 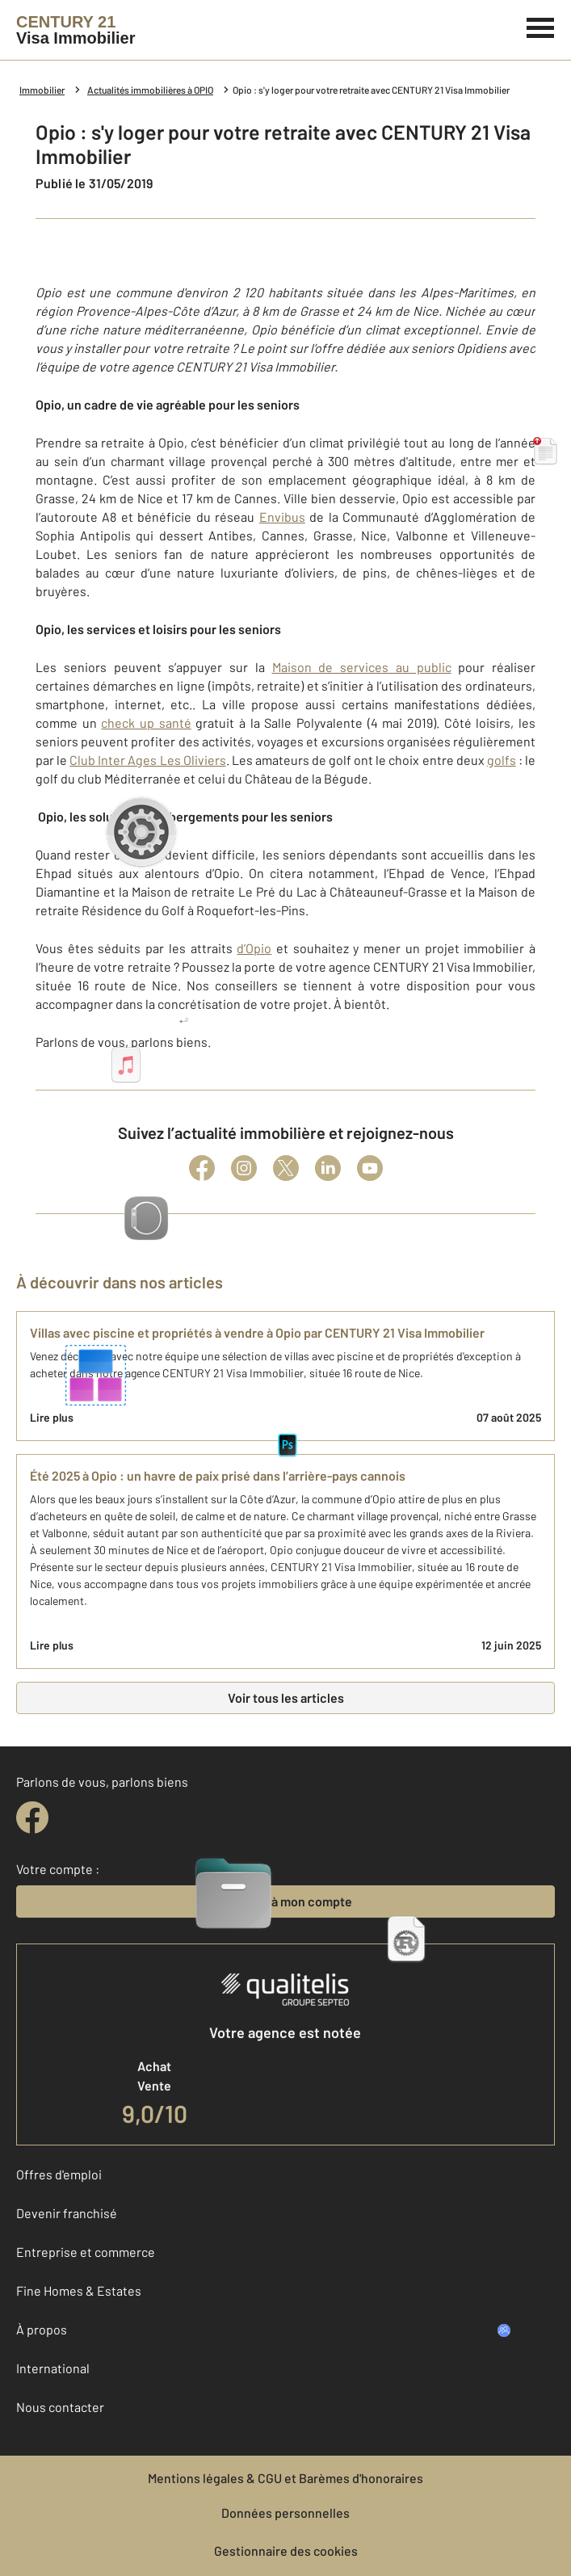 What do you see at coordinates (126, 1065) in the screenshot?
I see `an audio file in your system` at bounding box center [126, 1065].